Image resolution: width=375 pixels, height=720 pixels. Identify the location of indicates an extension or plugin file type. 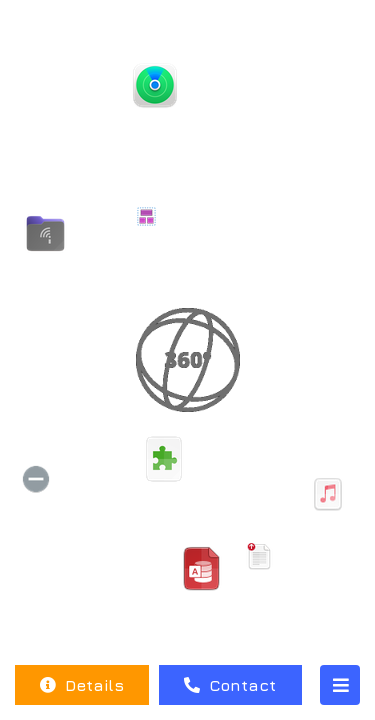
(164, 459).